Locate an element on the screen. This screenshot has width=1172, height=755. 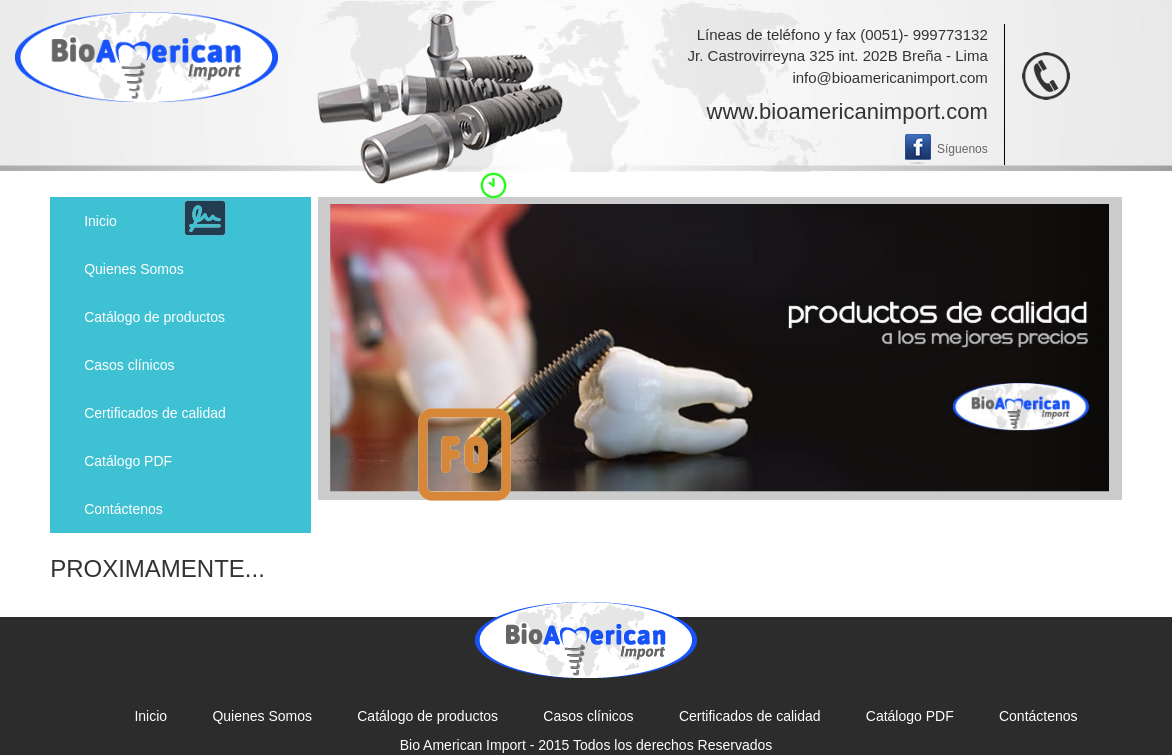
add your signature to a document is located at coordinates (205, 218).